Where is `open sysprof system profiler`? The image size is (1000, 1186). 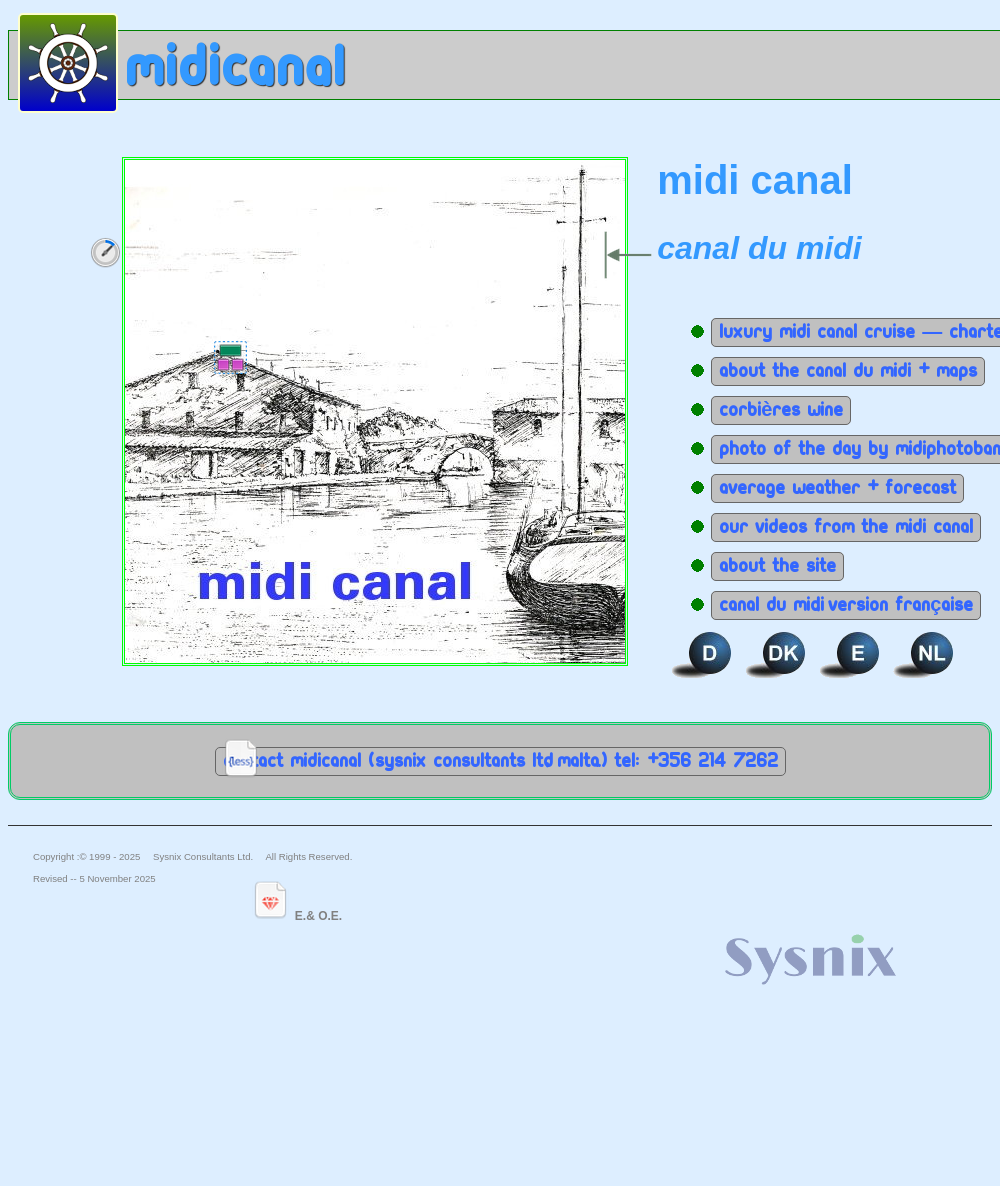 open sysprof system profiler is located at coordinates (105, 252).